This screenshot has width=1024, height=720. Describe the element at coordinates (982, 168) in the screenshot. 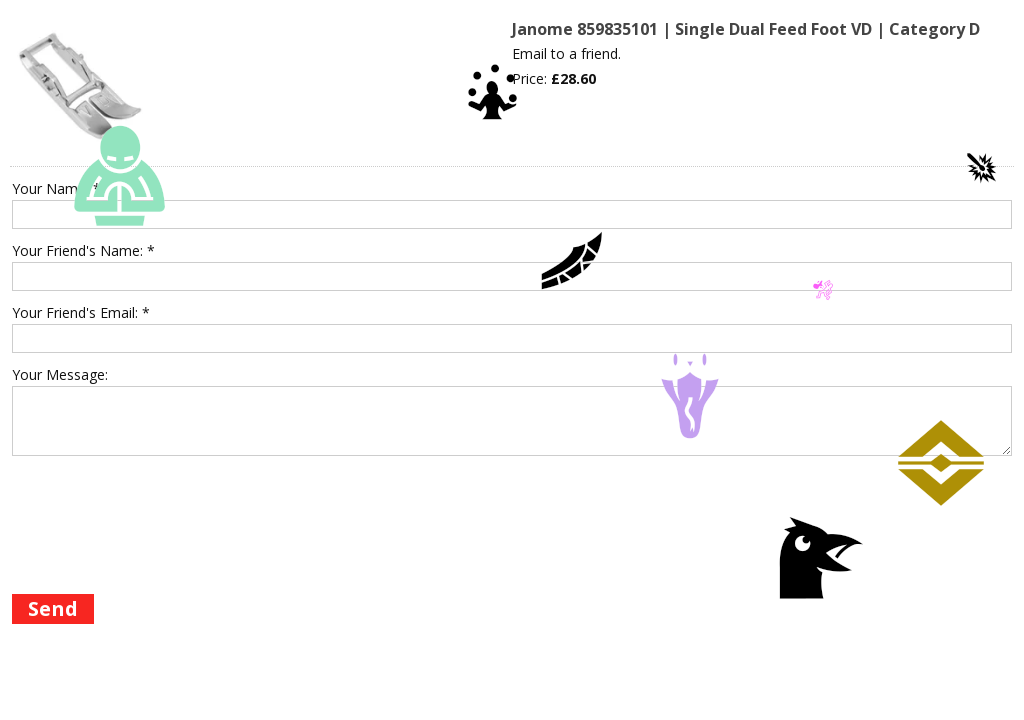

I see `indicates a match strike or ignition action` at that location.